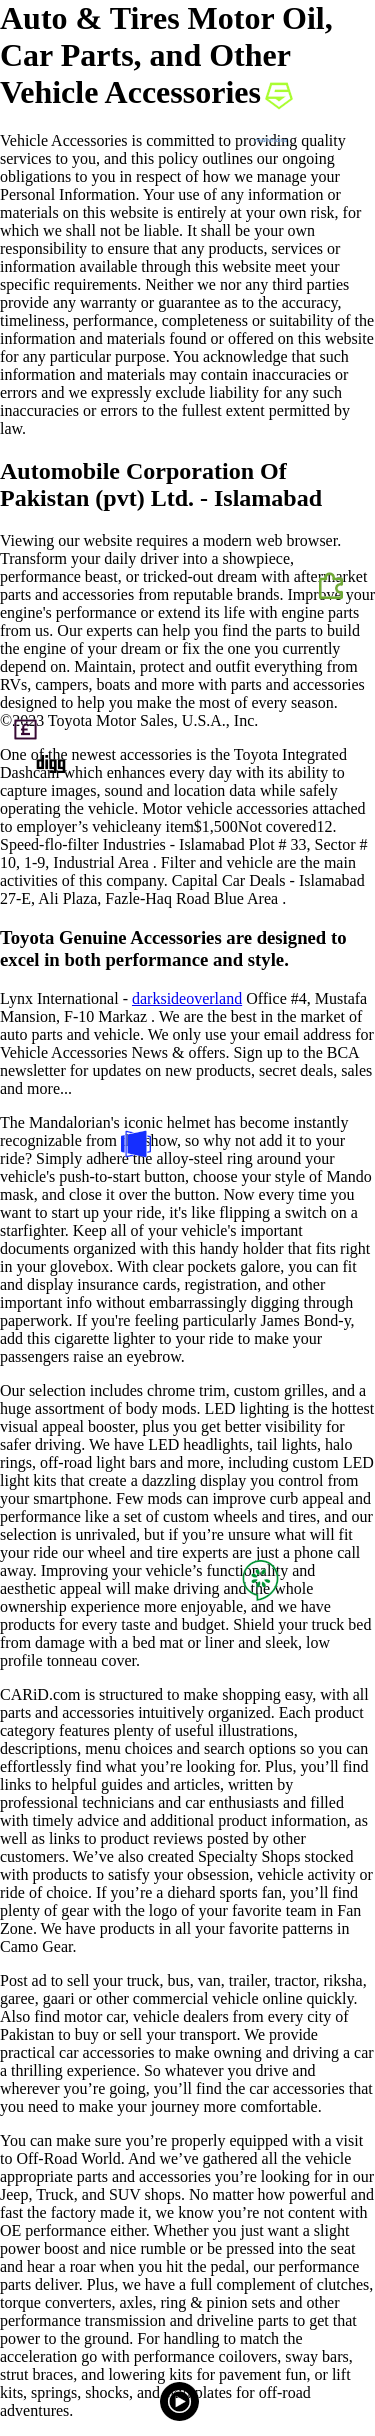 Image resolution: width=375 pixels, height=2436 pixels. Describe the element at coordinates (279, 96) in the screenshot. I see `sifive company logo` at that location.